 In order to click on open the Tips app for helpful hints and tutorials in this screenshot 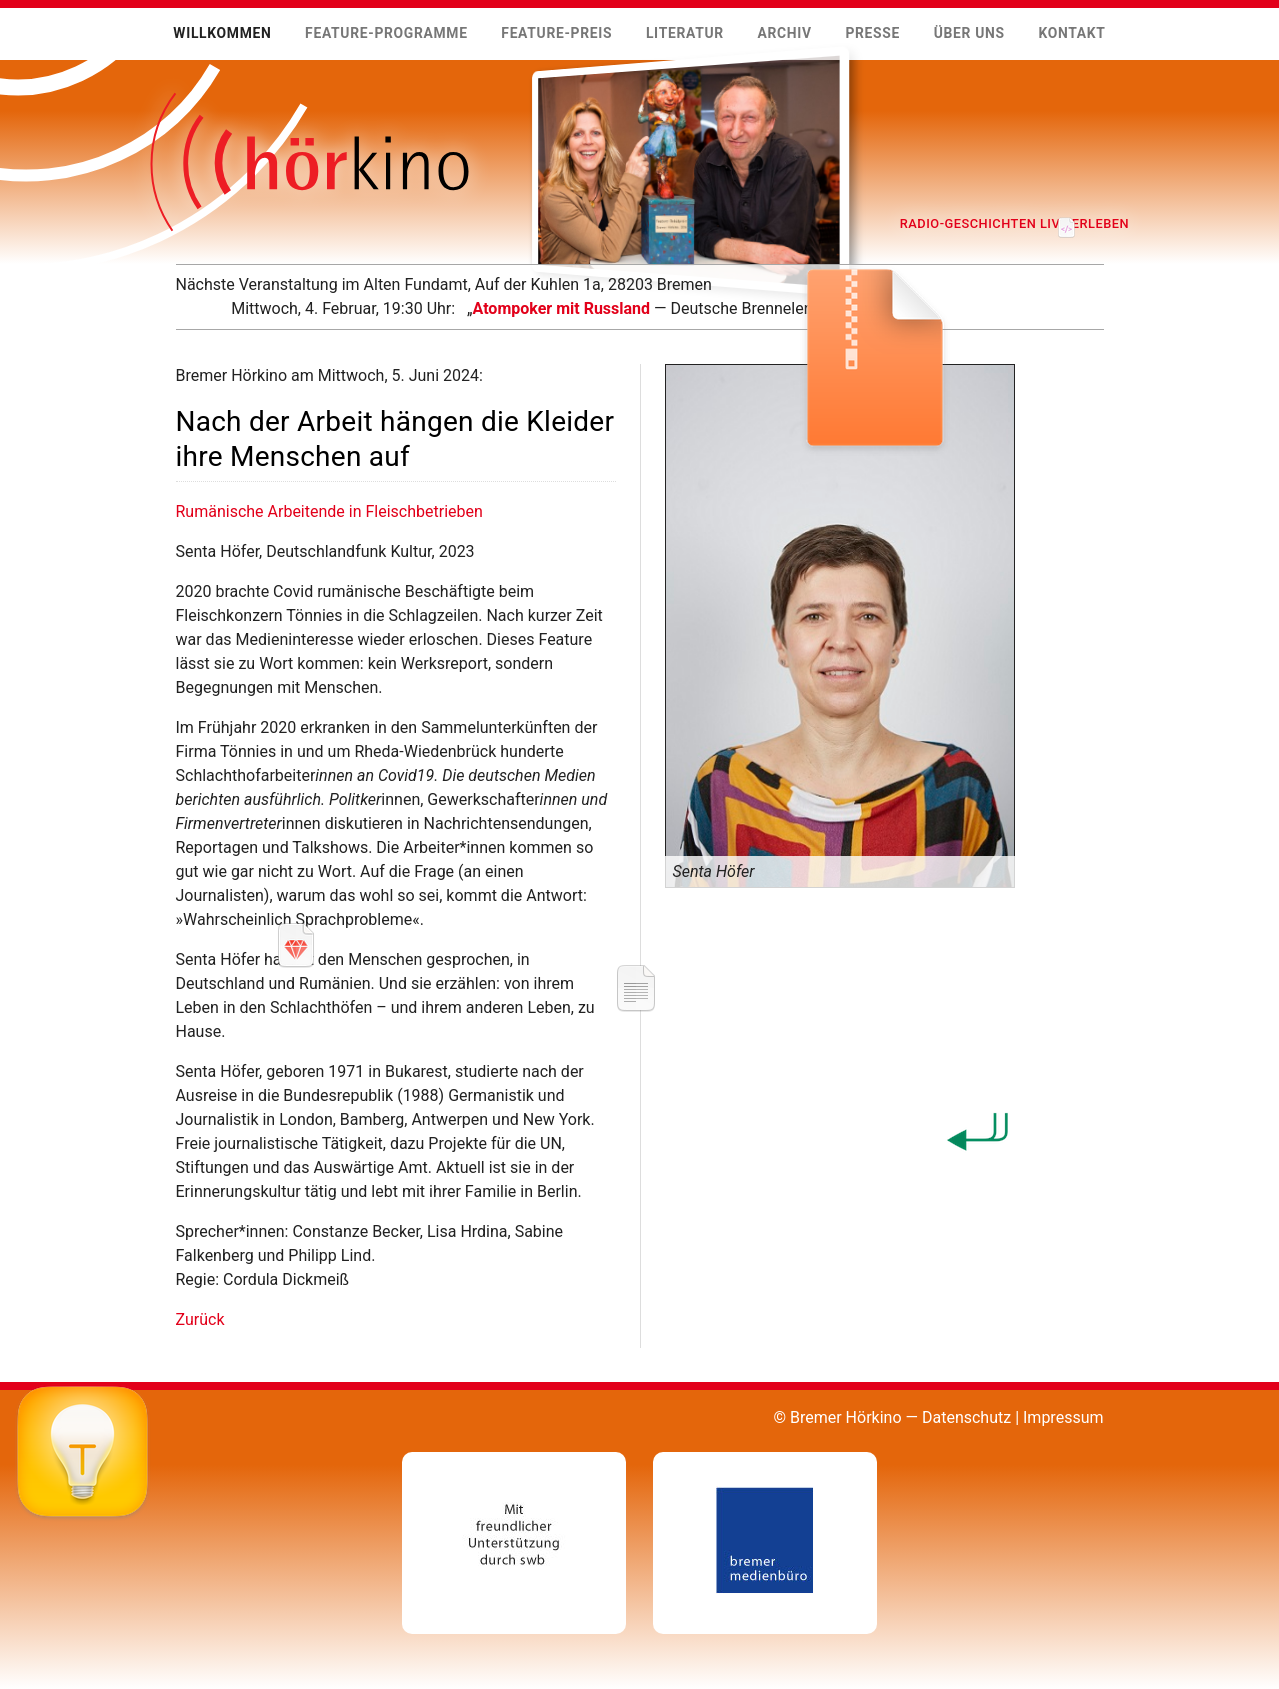, I will do `click(82, 1451)`.